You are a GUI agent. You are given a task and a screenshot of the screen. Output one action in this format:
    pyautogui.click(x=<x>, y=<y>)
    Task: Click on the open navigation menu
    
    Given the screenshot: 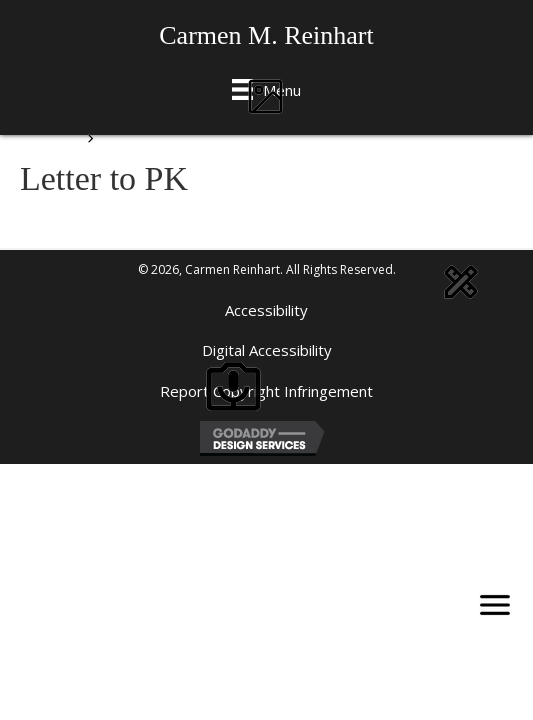 What is the action you would take?
    pyautogui.click(x=495, y=605)
    